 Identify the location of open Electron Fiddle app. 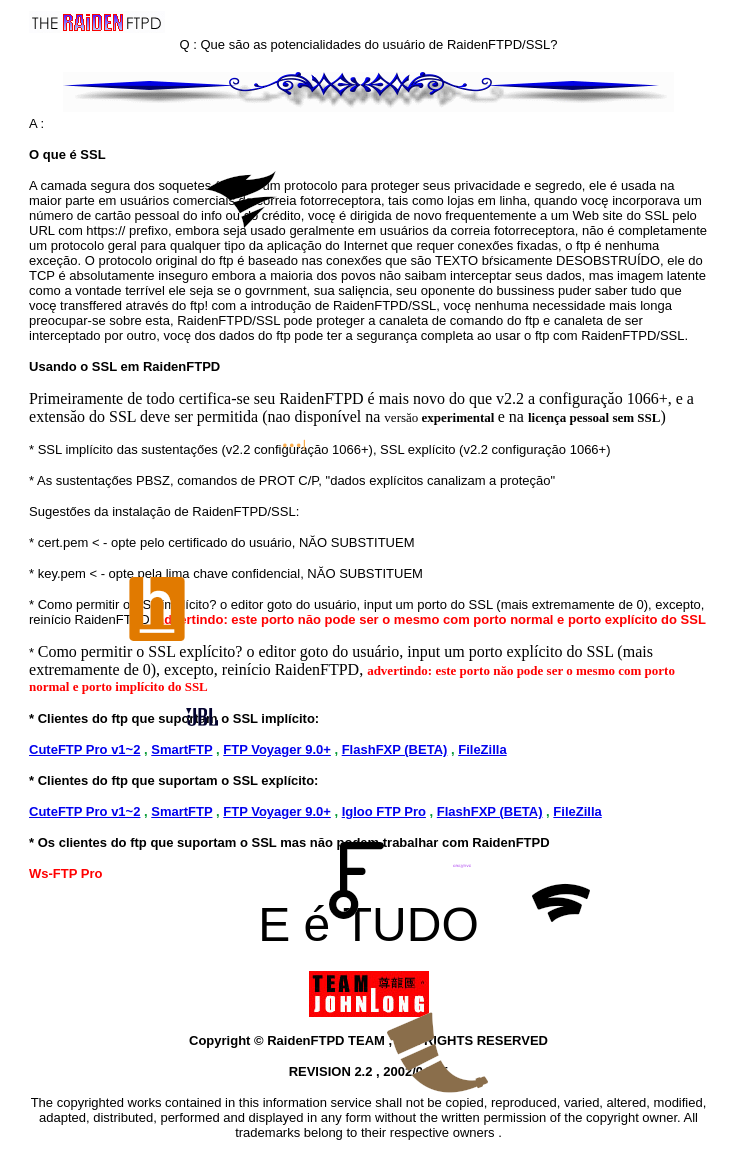
(356, 880).